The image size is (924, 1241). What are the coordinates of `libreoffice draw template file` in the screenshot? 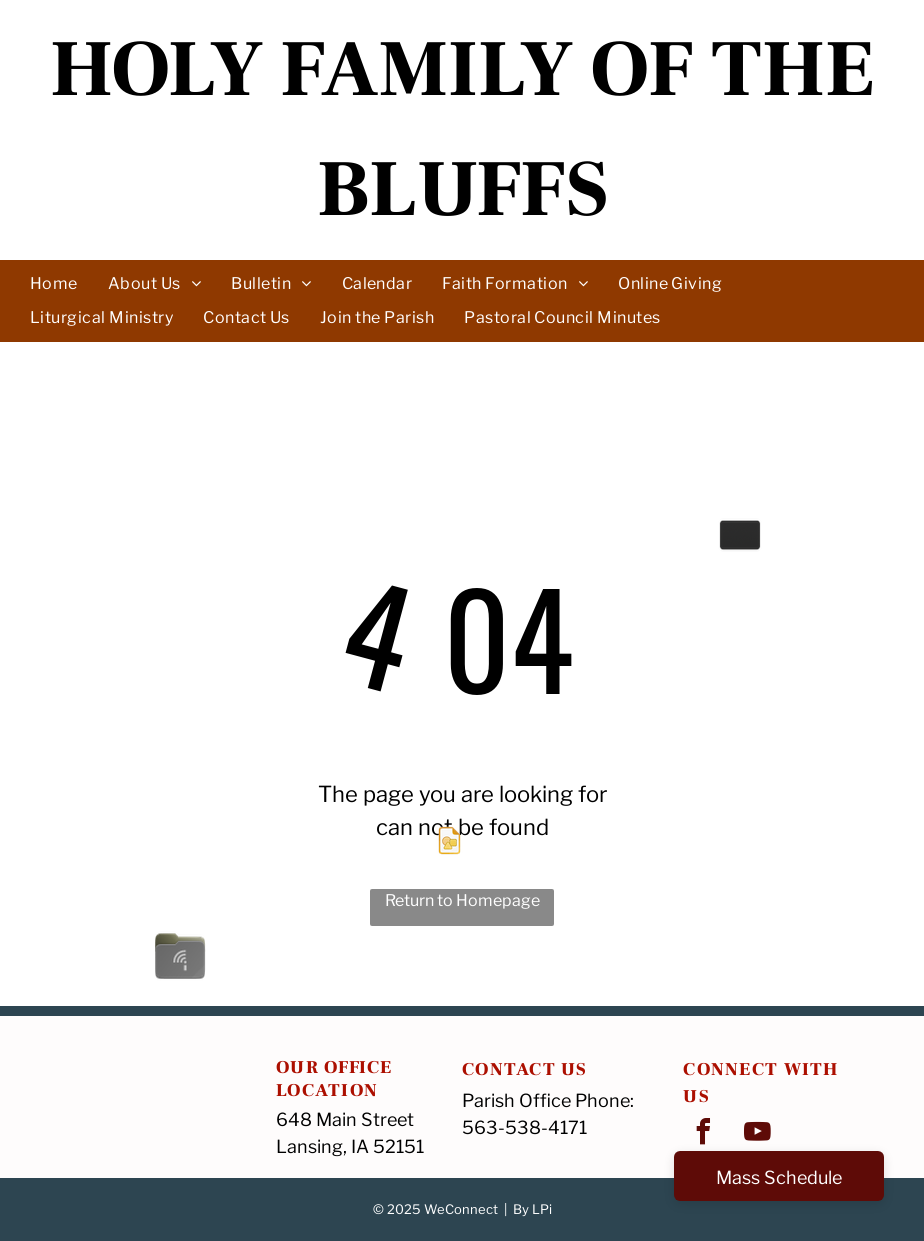 It's located at (449, 840).